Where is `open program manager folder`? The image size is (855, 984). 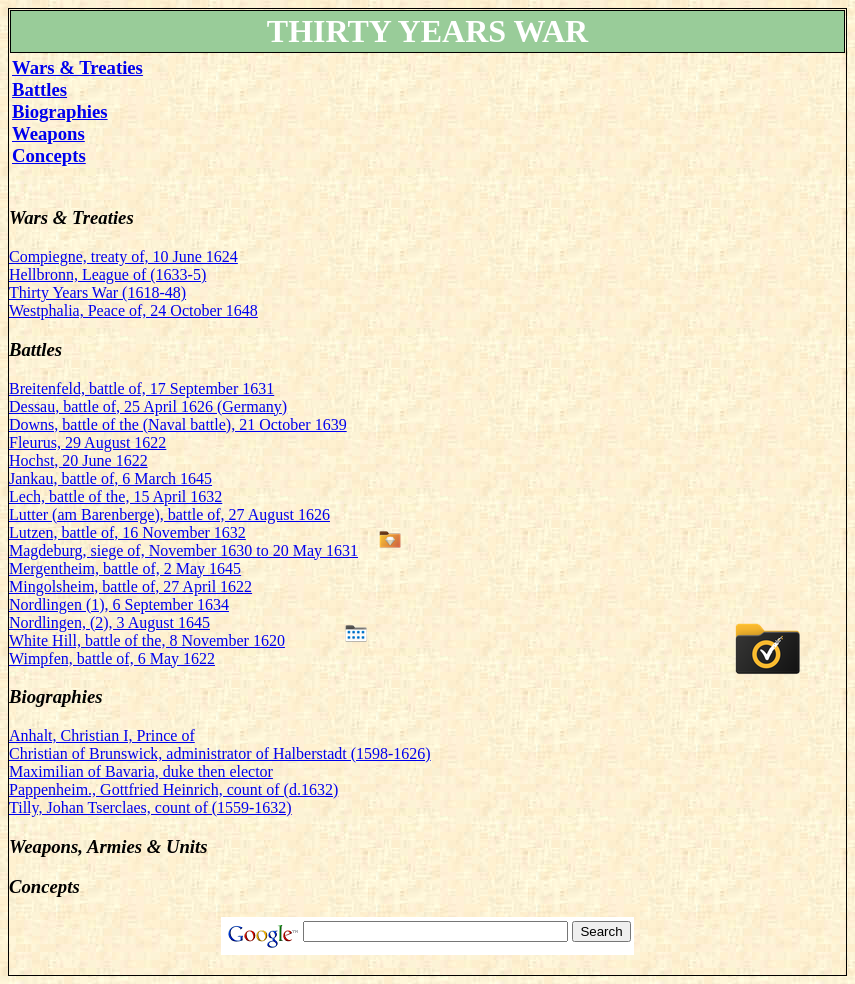 open program manager folder is located at coordinates (356, 634).